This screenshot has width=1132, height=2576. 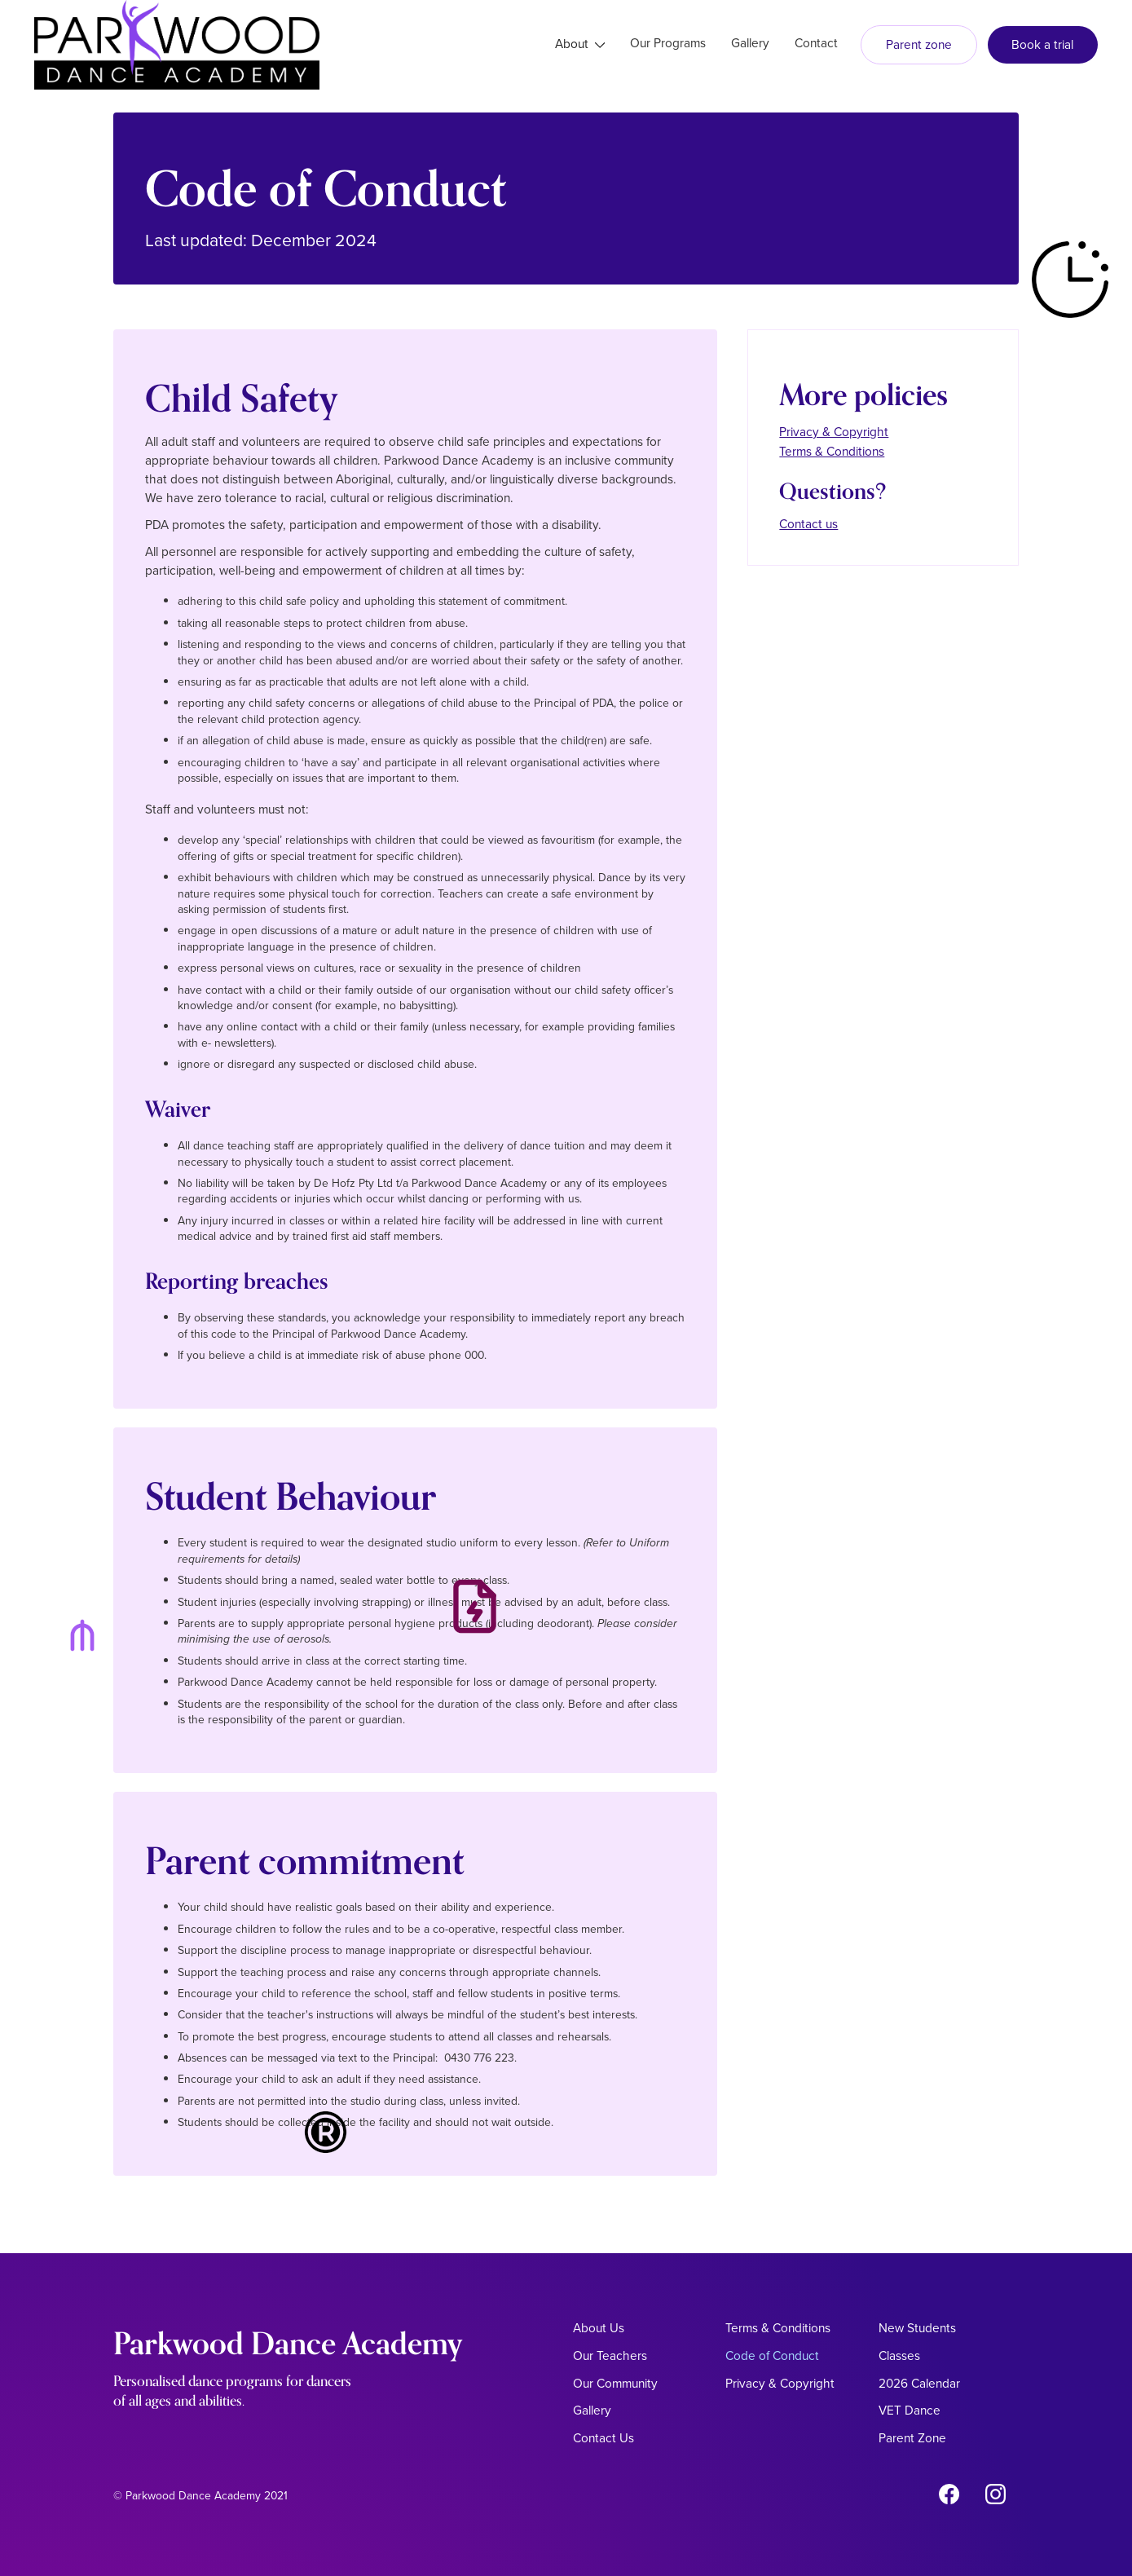 I want to click on indicates azerbaijani manat currency, so click(x=82, y=1635).